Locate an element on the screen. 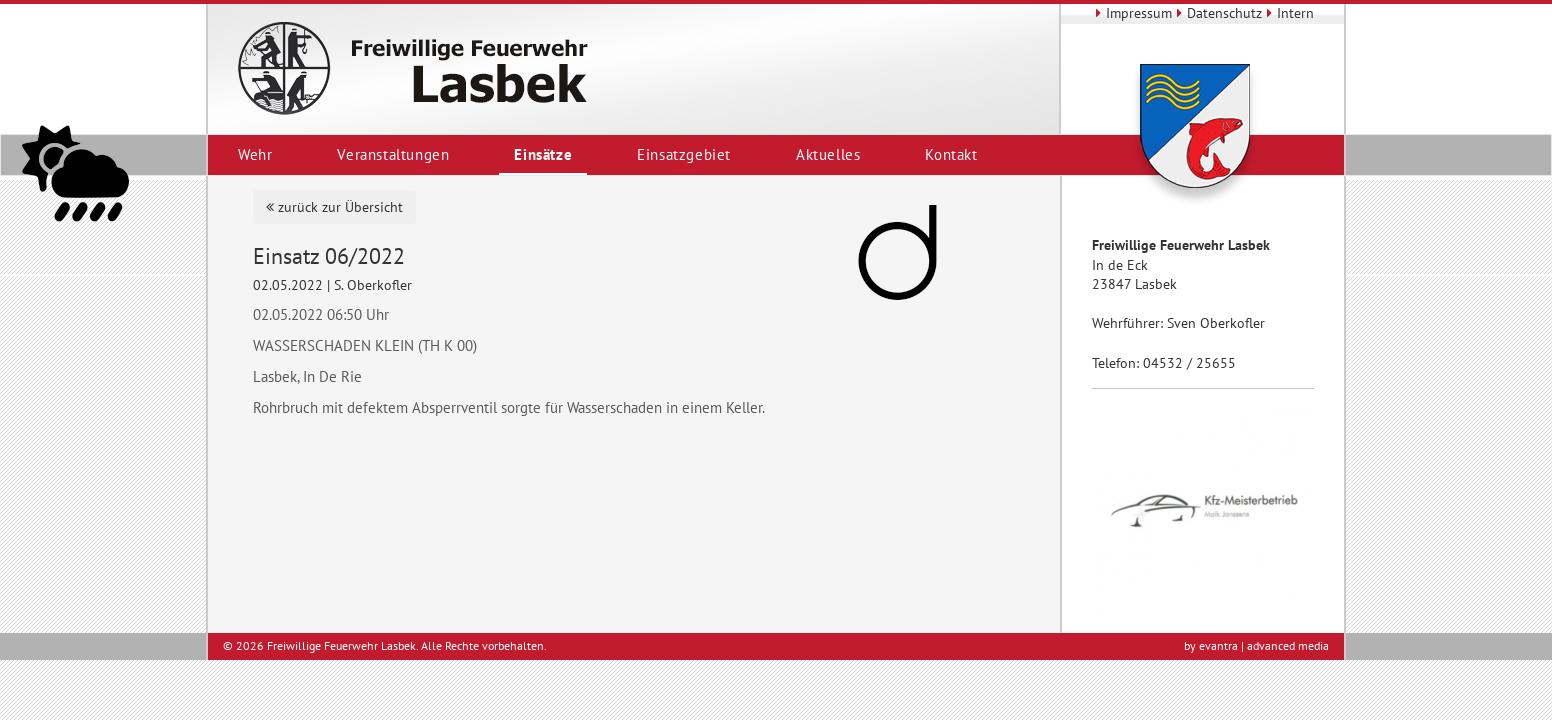  rainyun brand logo is located at coordinates (75, 173).